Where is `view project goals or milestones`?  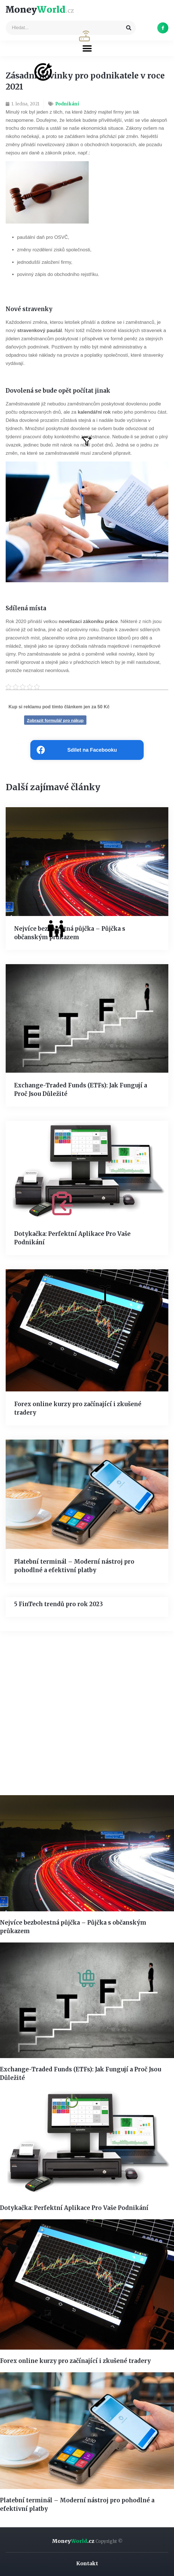
view project goals or milestones is located at coordinates (43, 72).